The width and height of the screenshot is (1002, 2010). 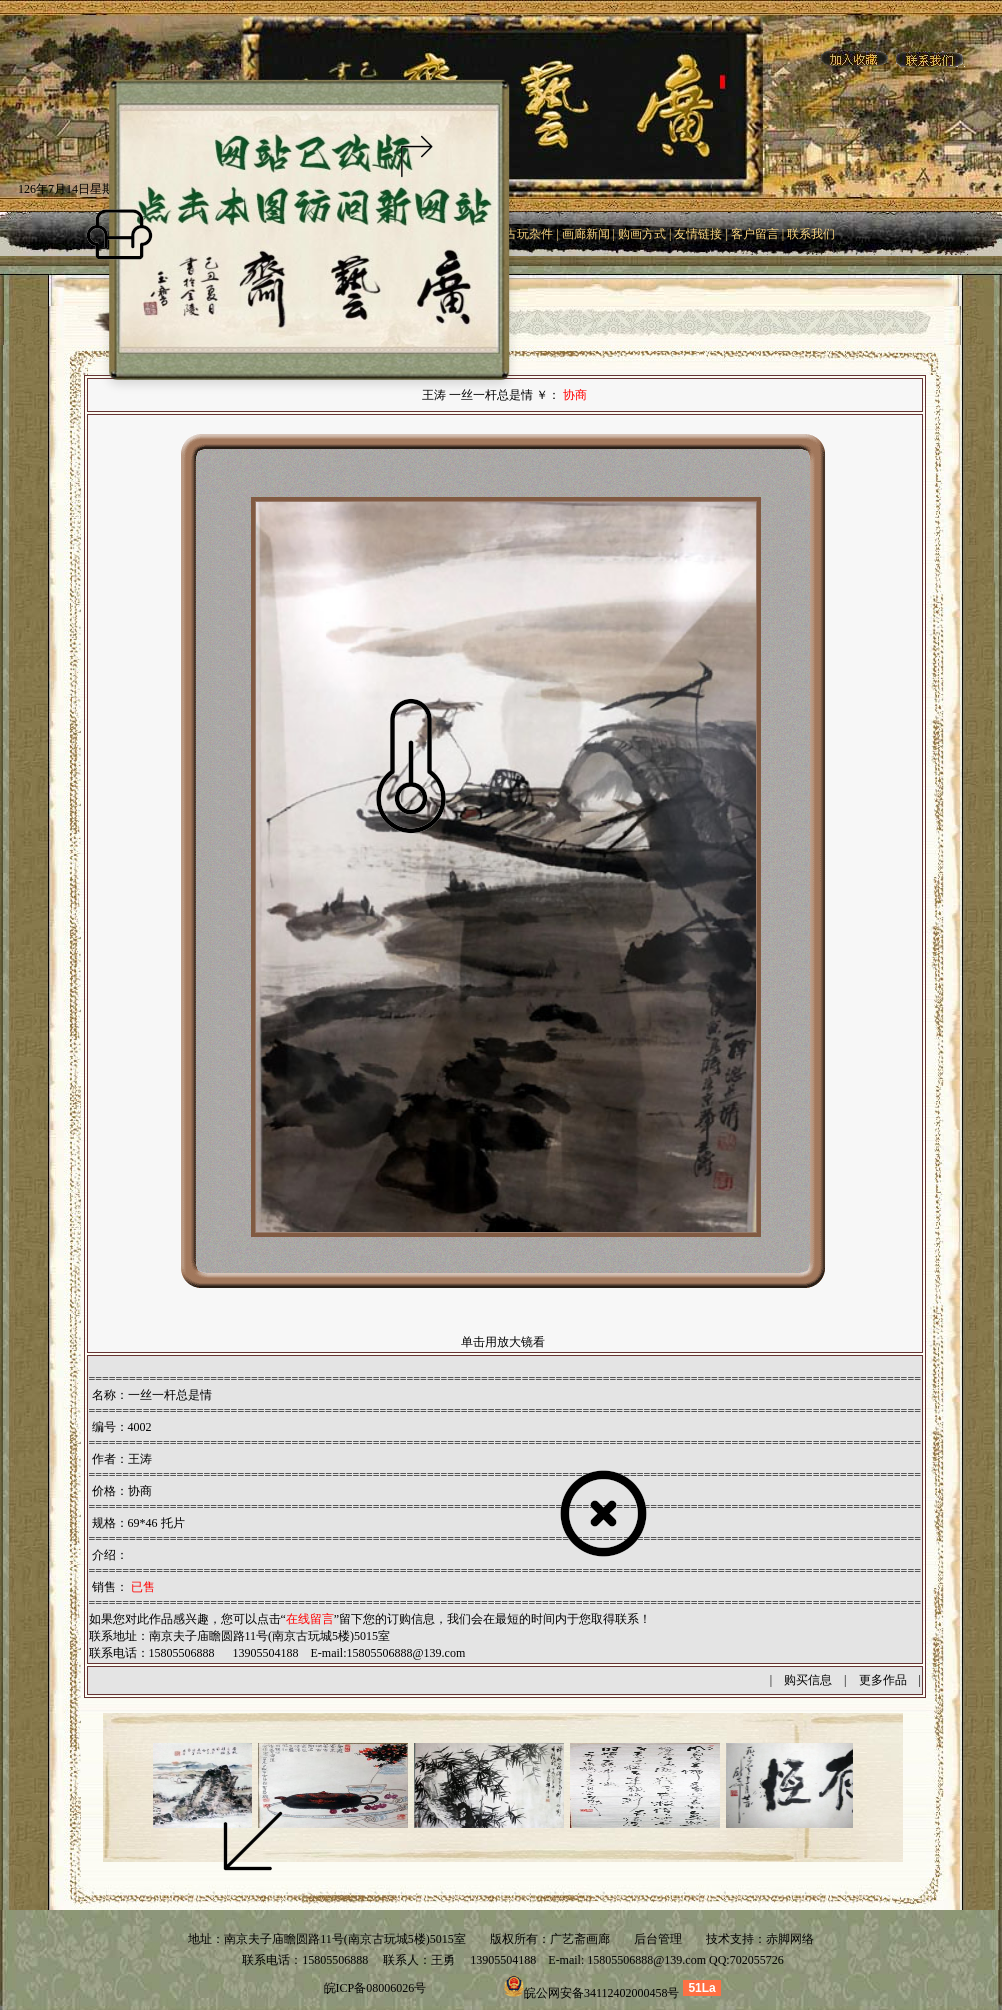 What do you see at coordinates (119, 235) in the screenshot?
I see `browse furniture or home decor items` at bounding box center [119, 235].